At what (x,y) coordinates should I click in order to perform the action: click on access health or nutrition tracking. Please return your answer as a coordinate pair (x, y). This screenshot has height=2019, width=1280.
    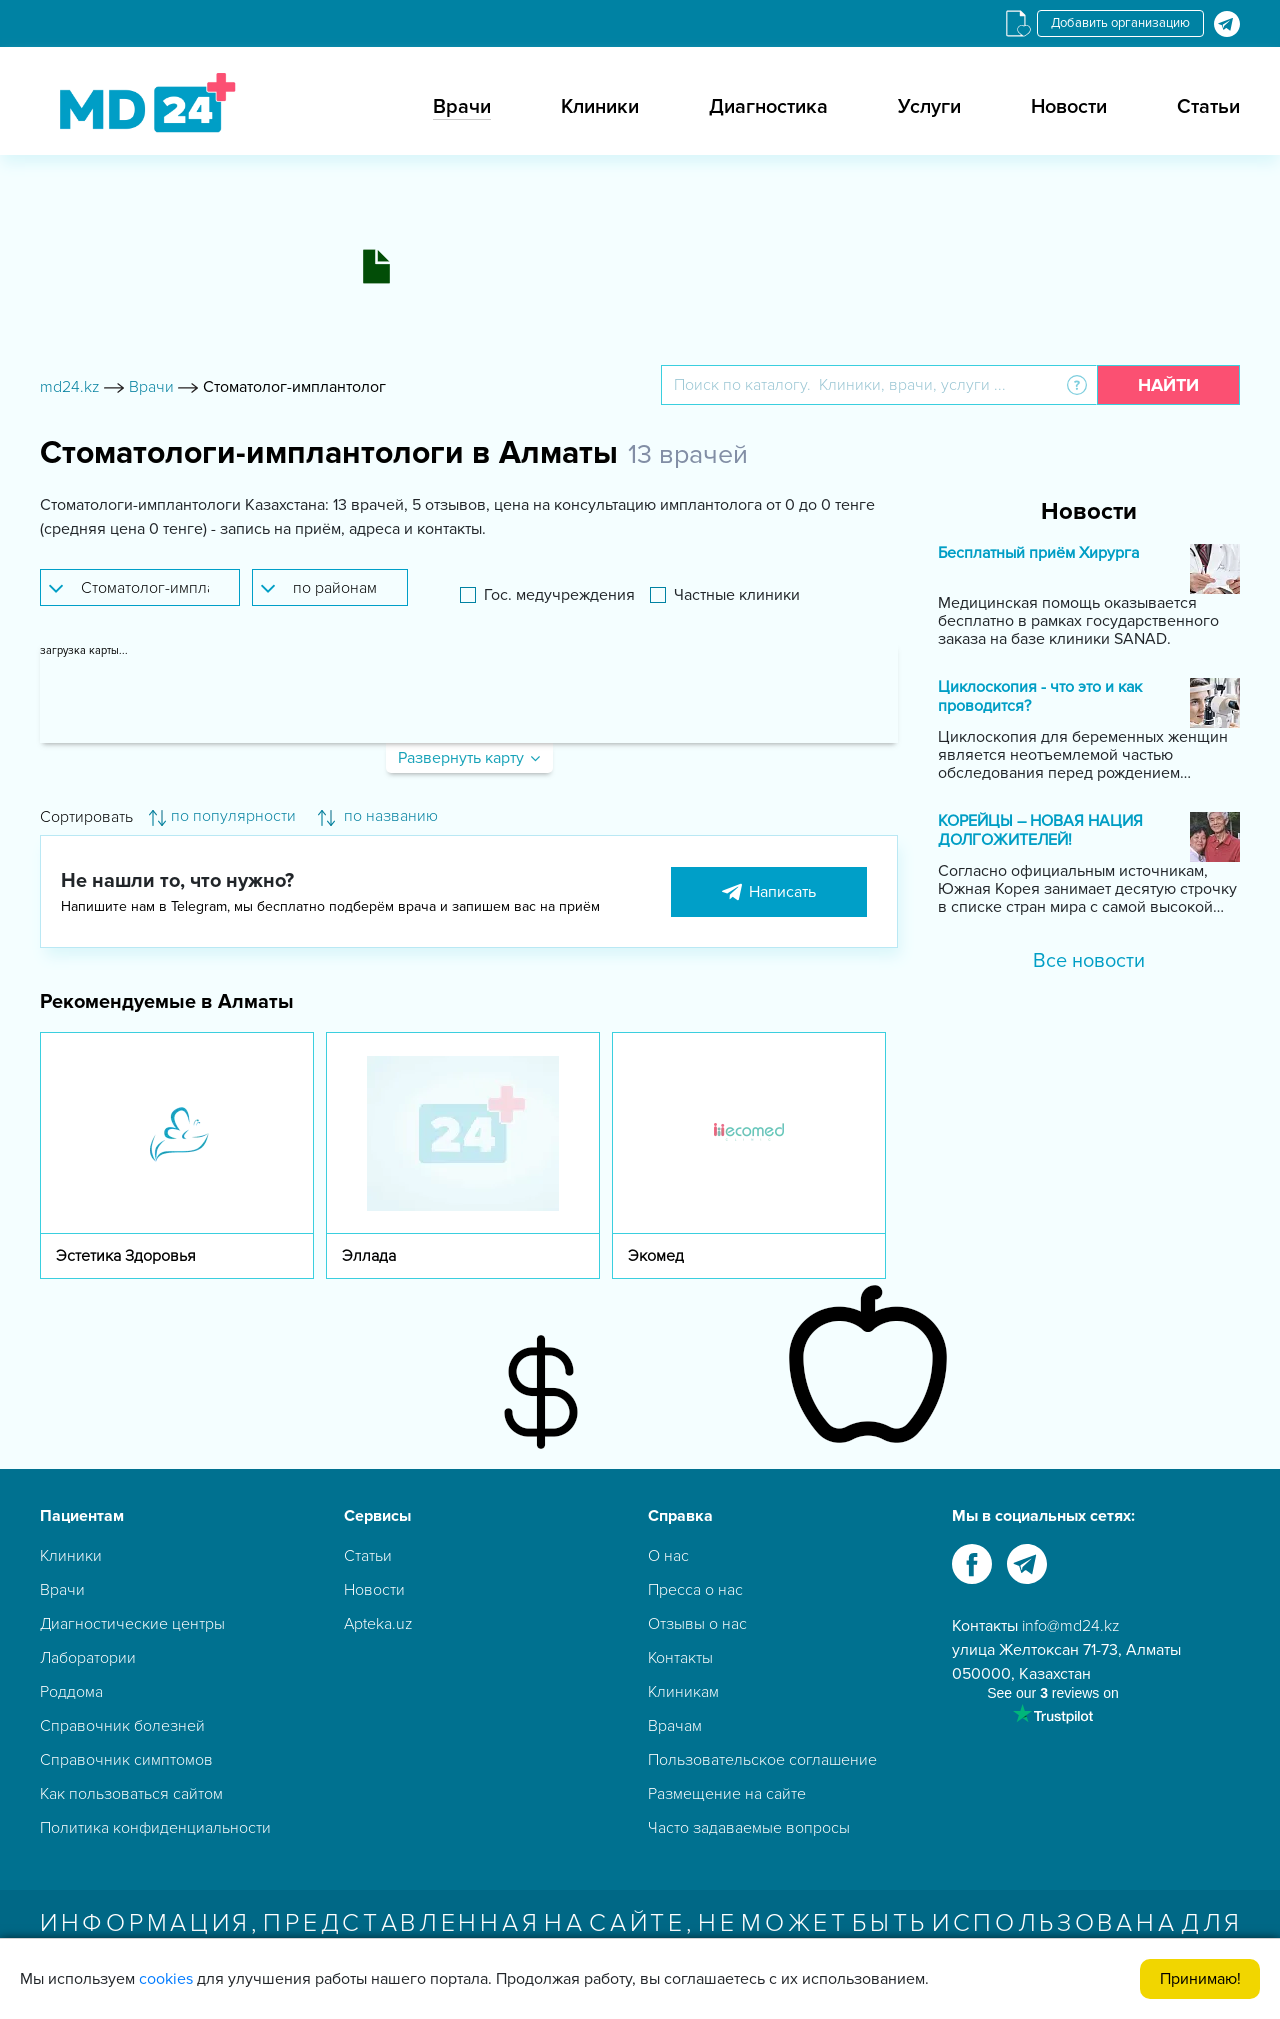
    Looking at the image, I should click on (868, 1364).